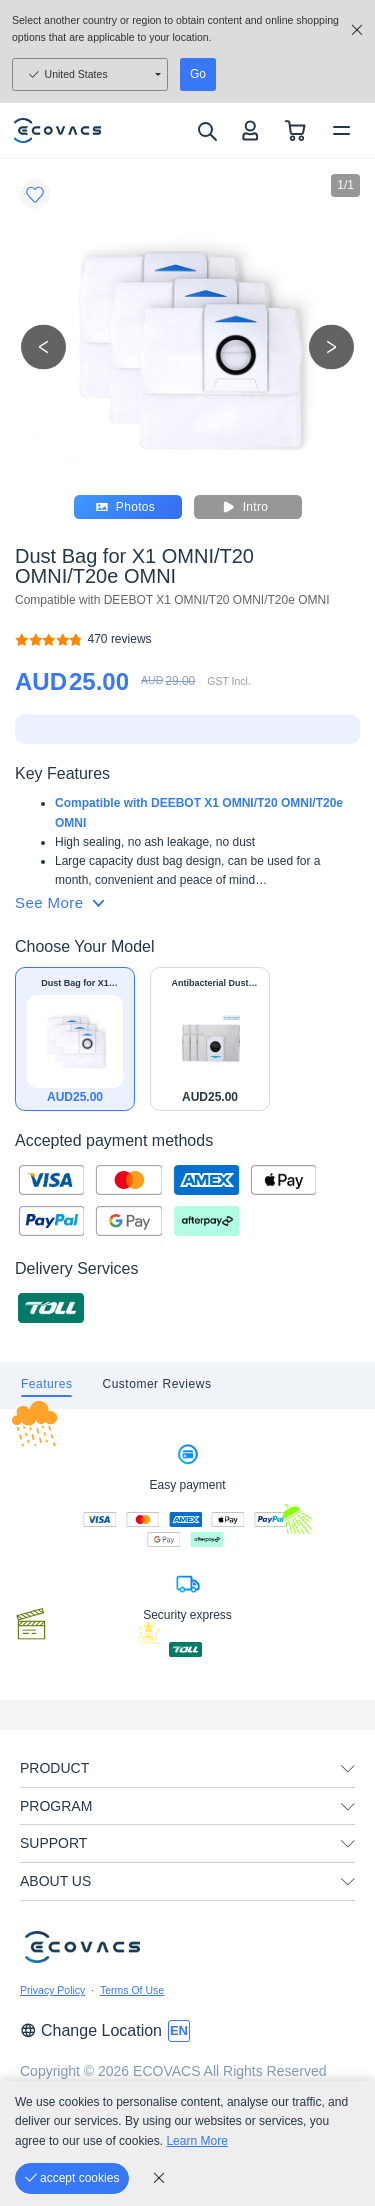  I want to click on indicates bathroom or shower facilities available, so click(297, 1519).